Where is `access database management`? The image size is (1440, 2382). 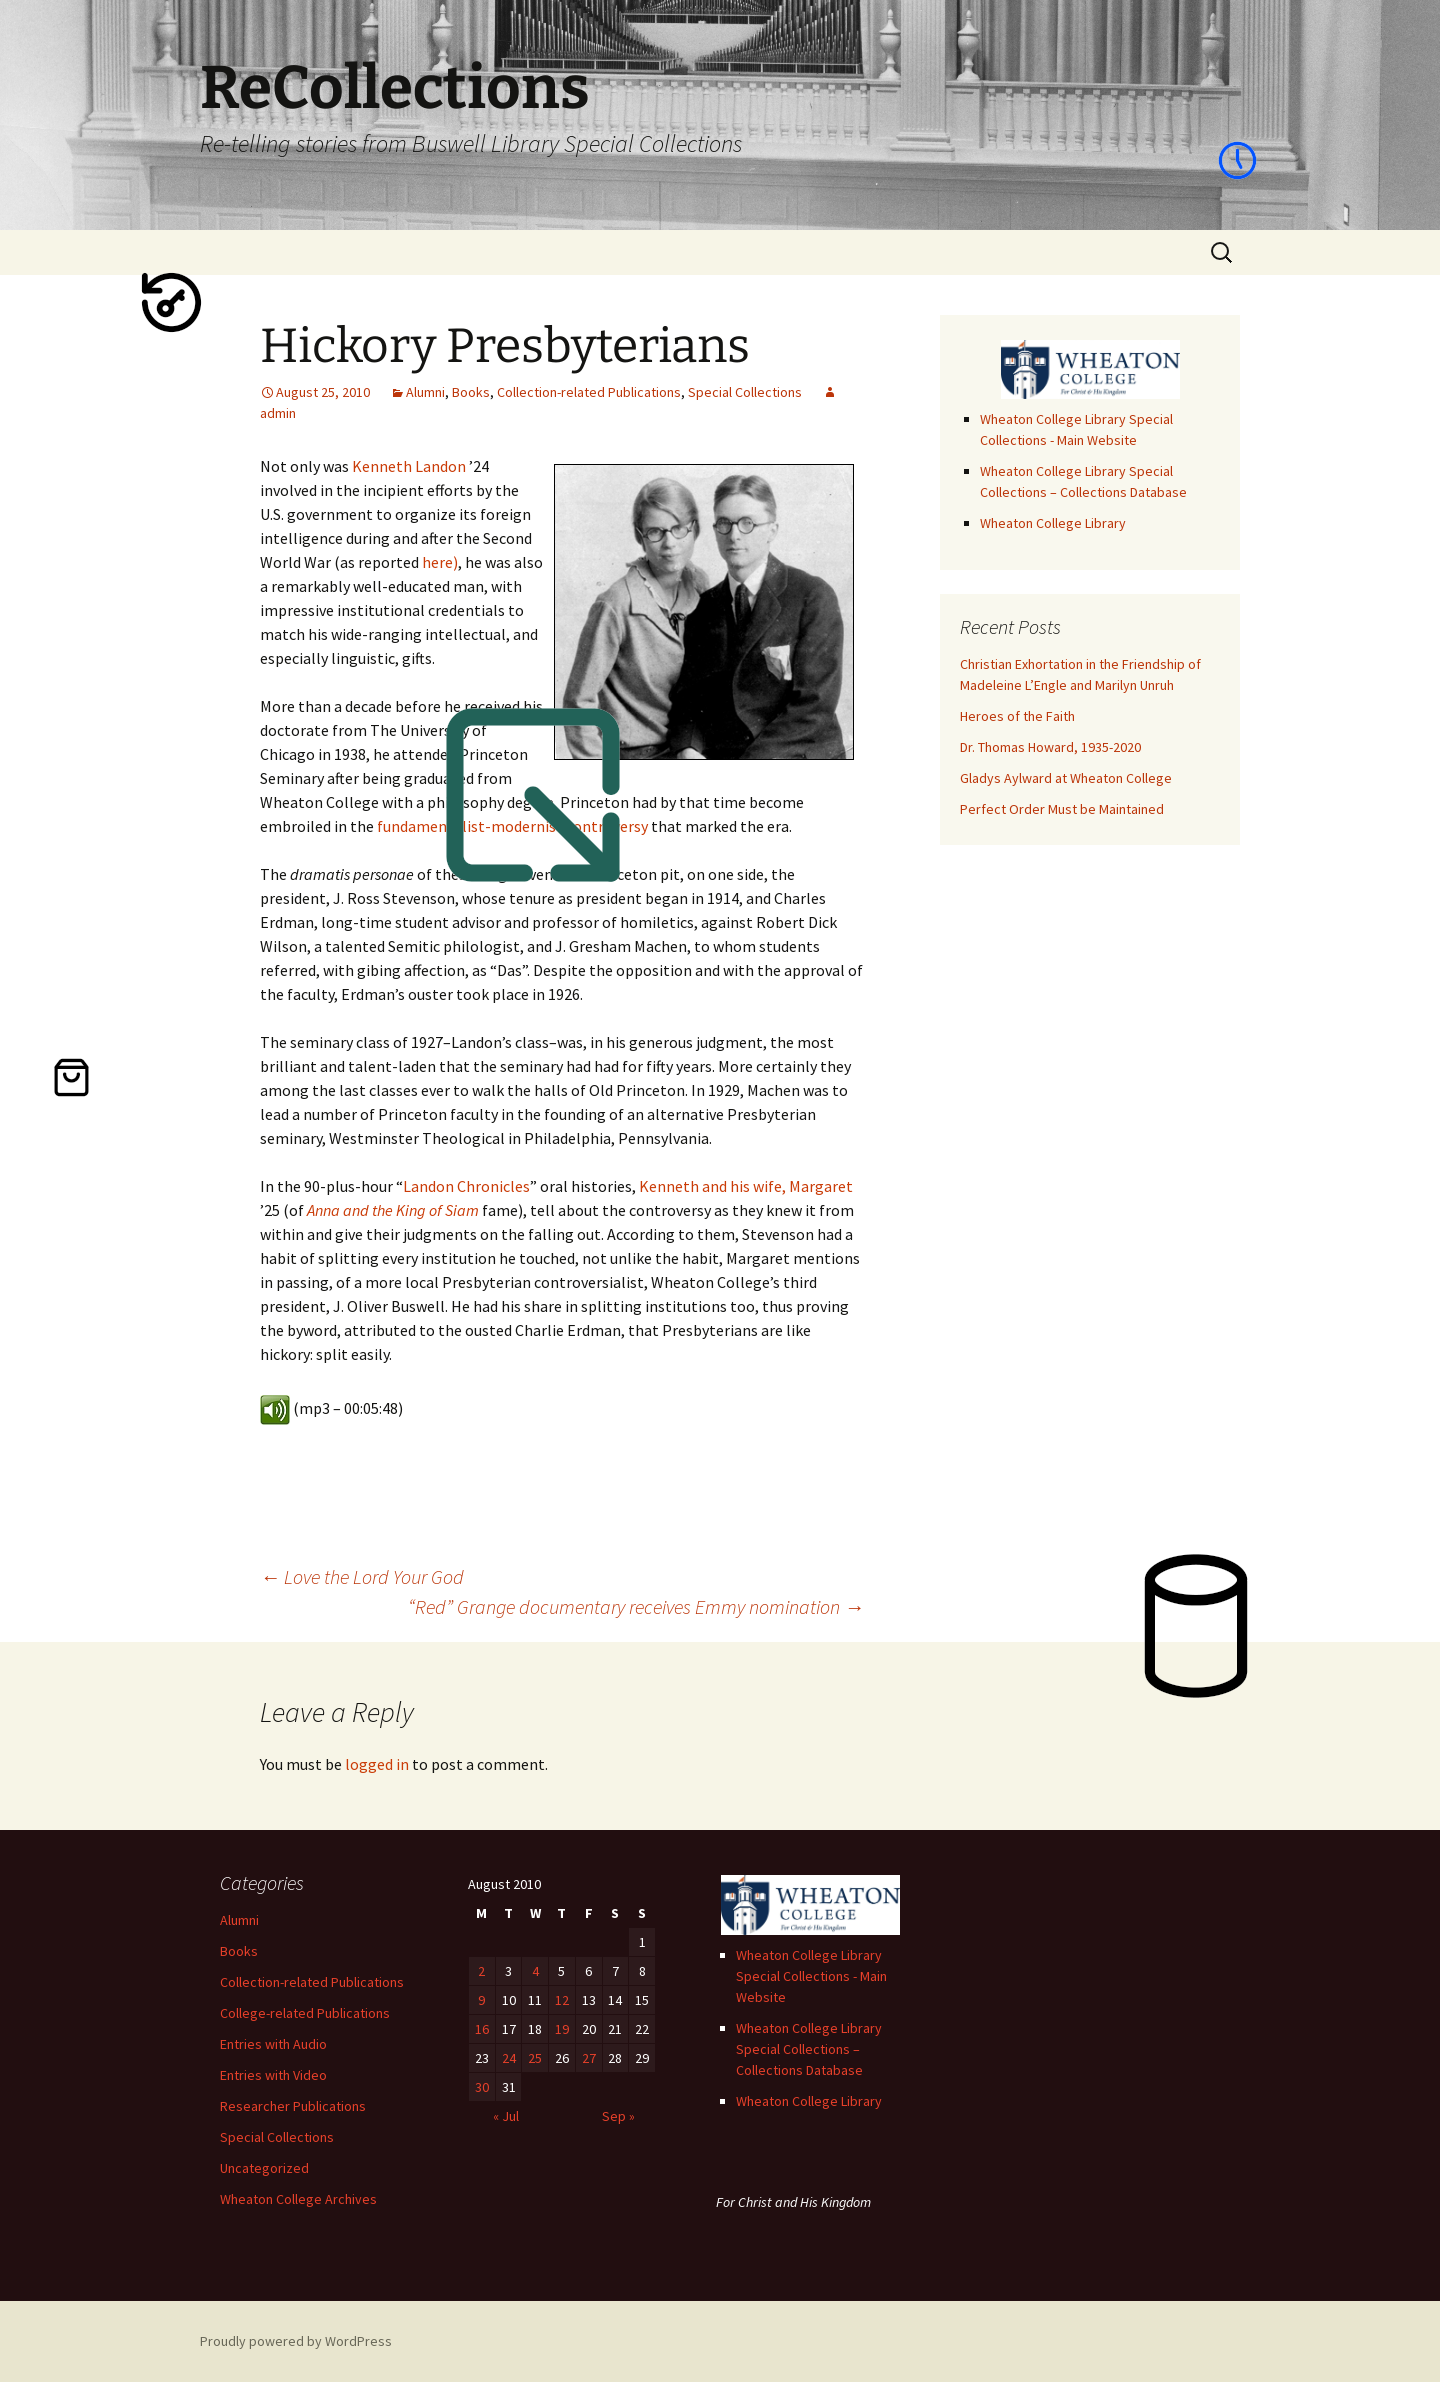
access database management is located at coordinates (1196, 1626).